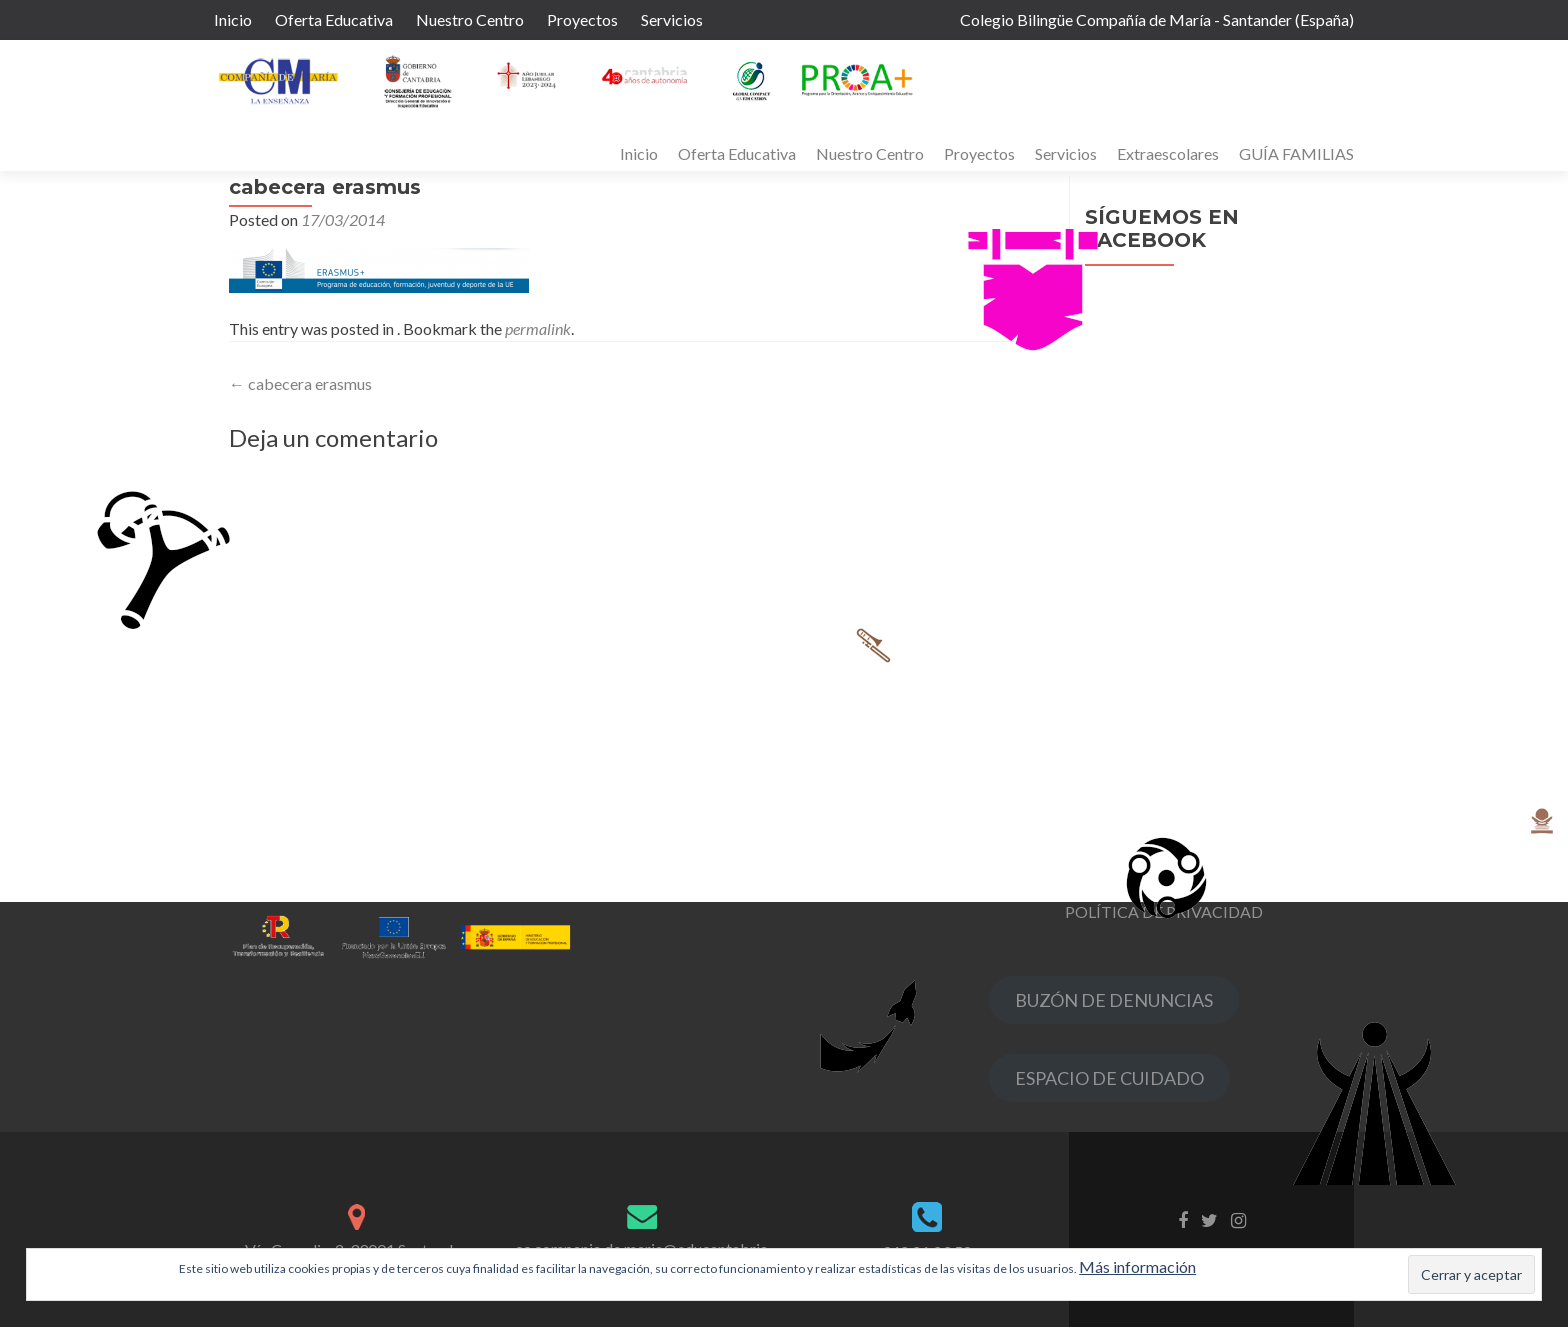 The image size is (1568, 1327). I want to click on access brass instrument sounds or samples, so click(873, 645).